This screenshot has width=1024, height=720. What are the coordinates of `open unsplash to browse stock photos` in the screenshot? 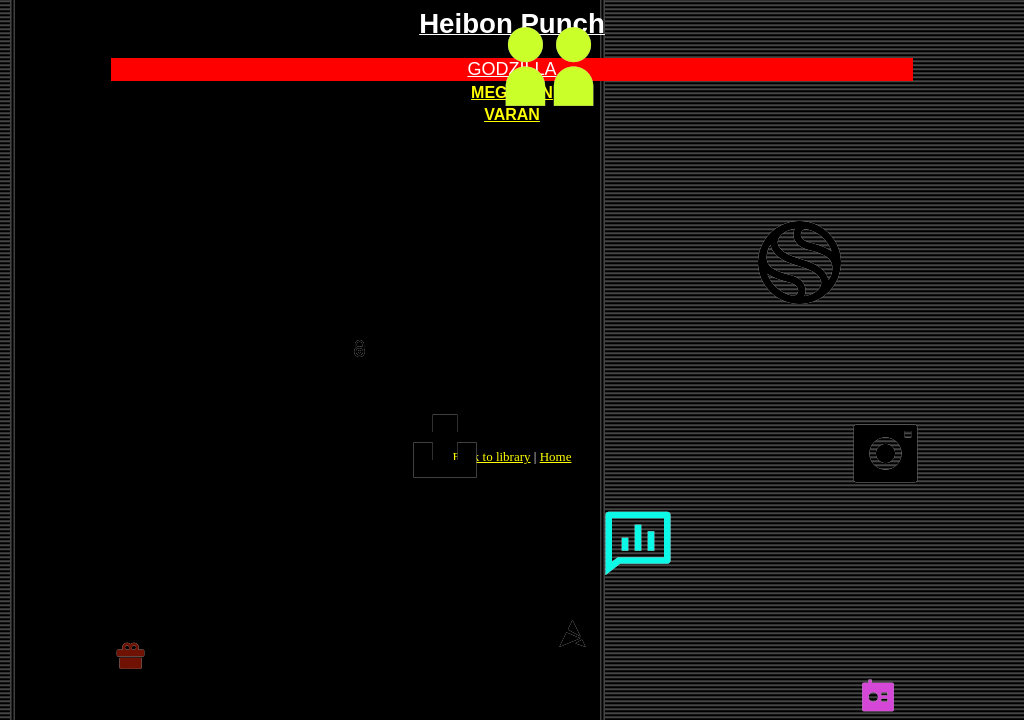 It's located at (445, 446).